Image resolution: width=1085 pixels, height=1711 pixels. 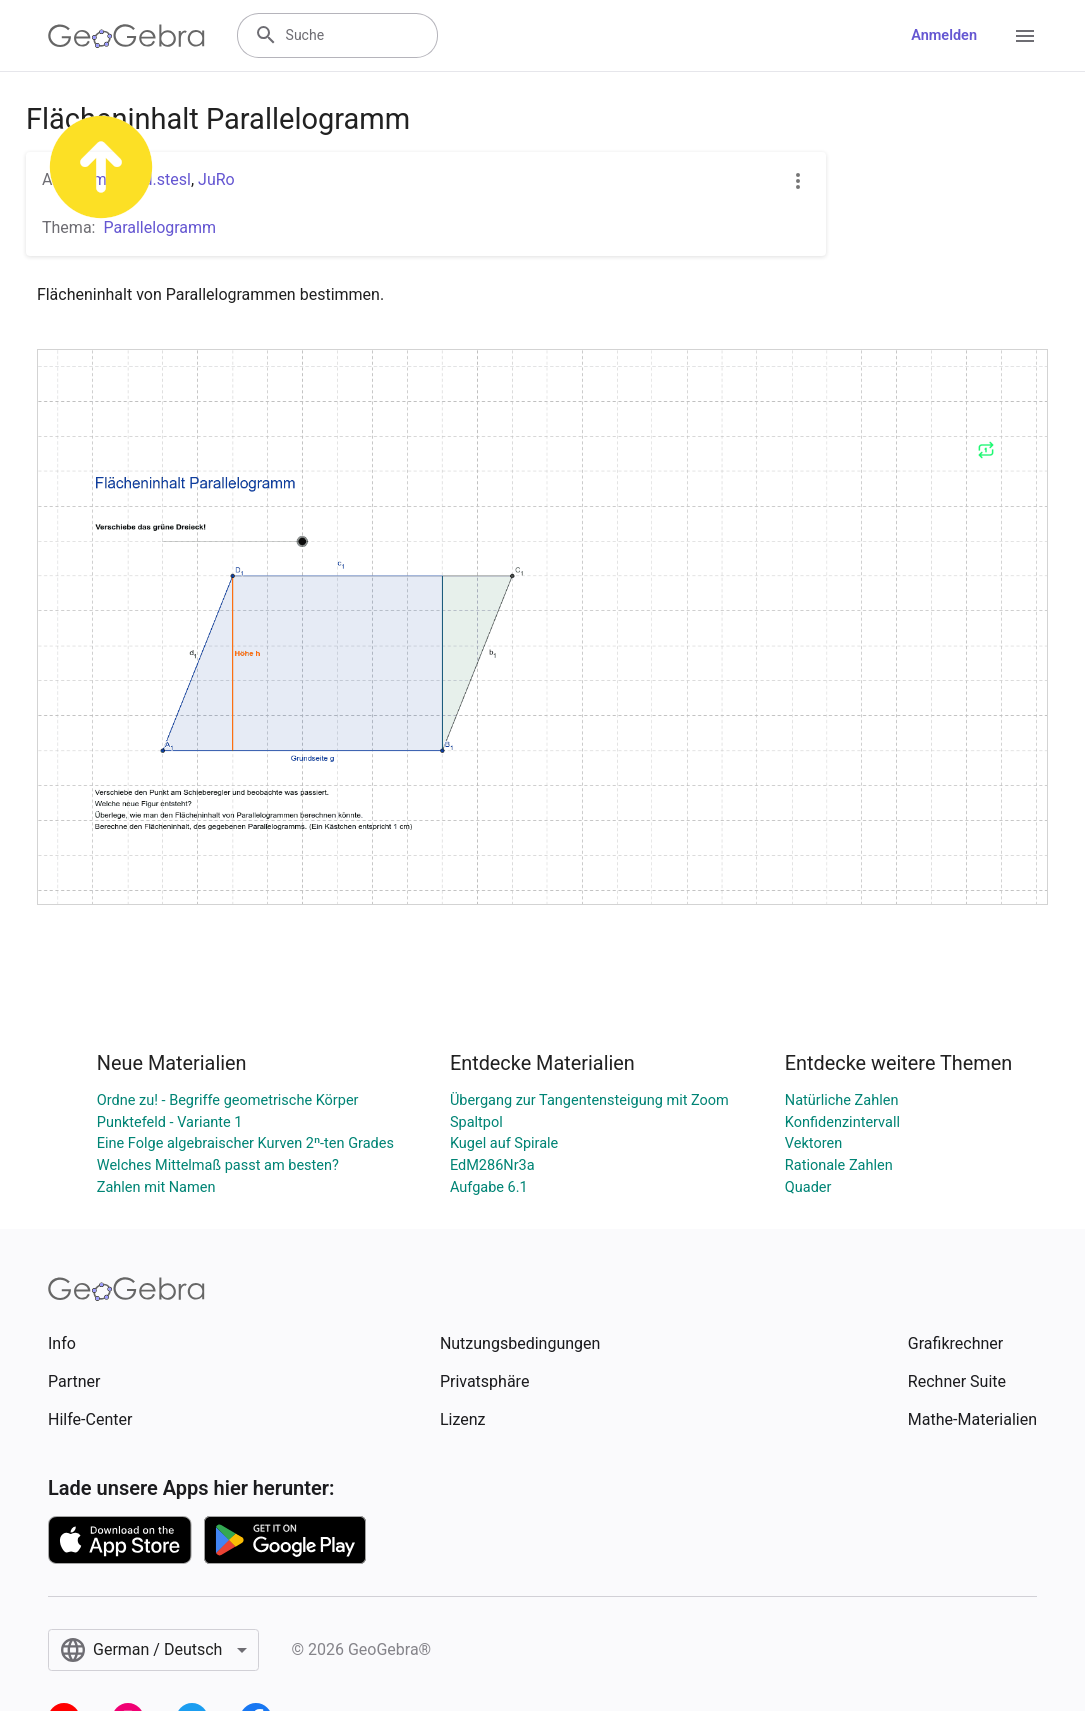 What do you see at coordinates (101, 167) in the screenshot?
I see `upload a file or content` at bounding box center [101, 167].